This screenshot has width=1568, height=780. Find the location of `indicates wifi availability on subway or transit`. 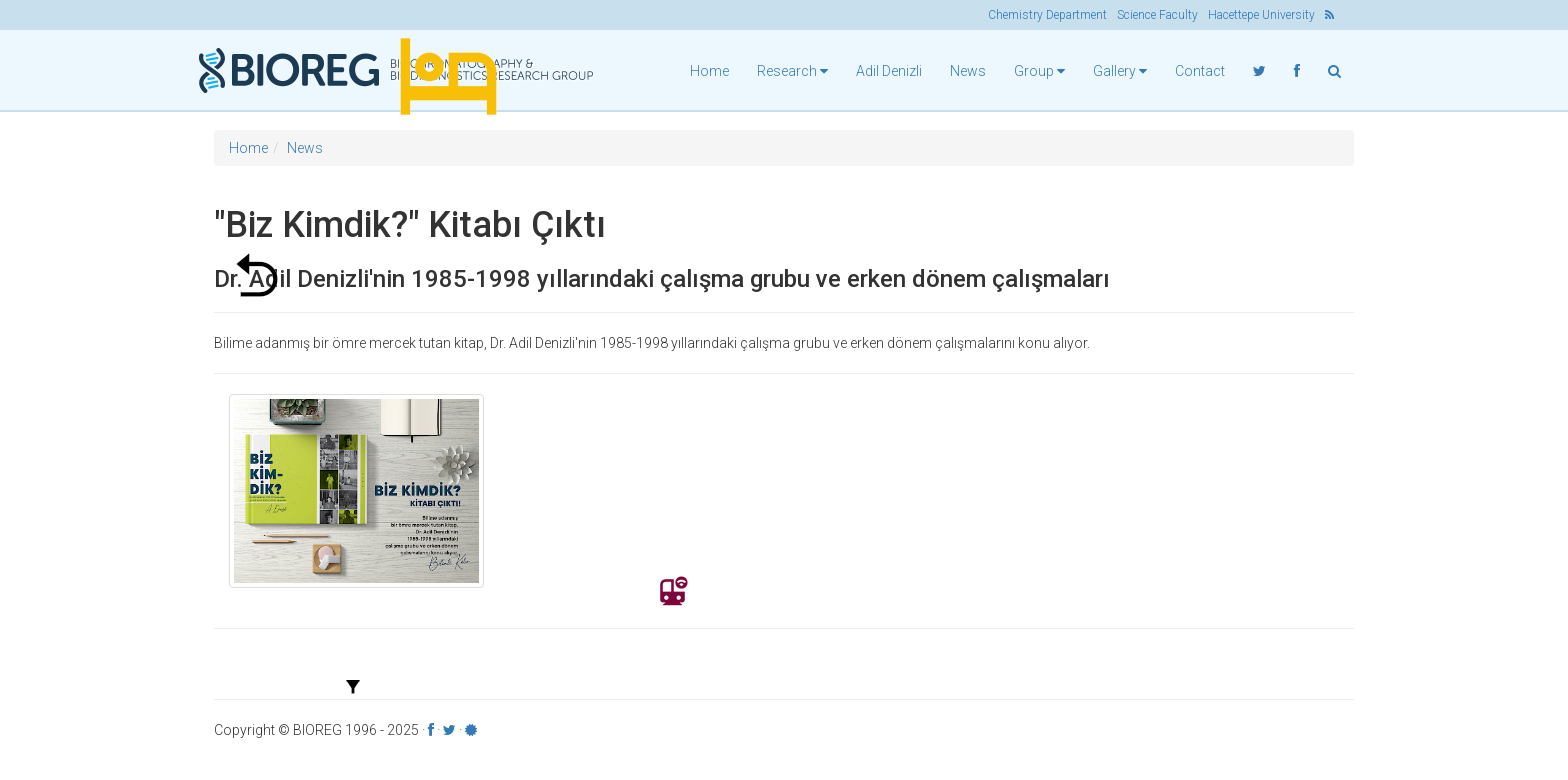

indicates wifi availability on subway or transit is located at coordinates (672, 591).